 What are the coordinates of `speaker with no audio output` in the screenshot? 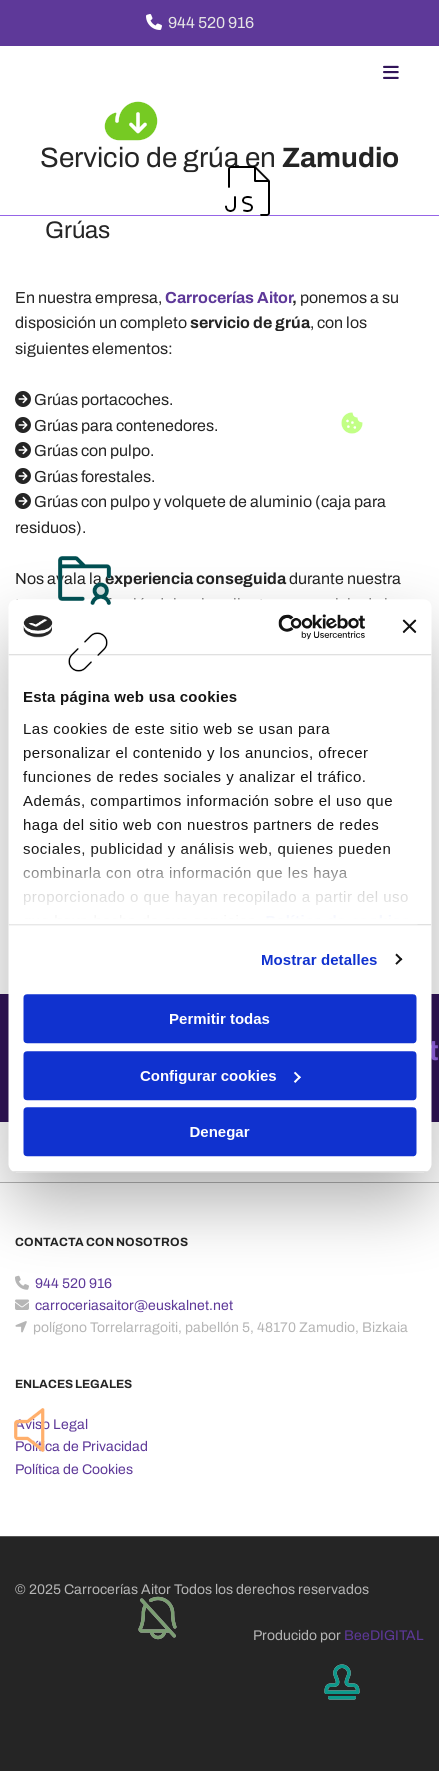 It's located at (36, 1430).